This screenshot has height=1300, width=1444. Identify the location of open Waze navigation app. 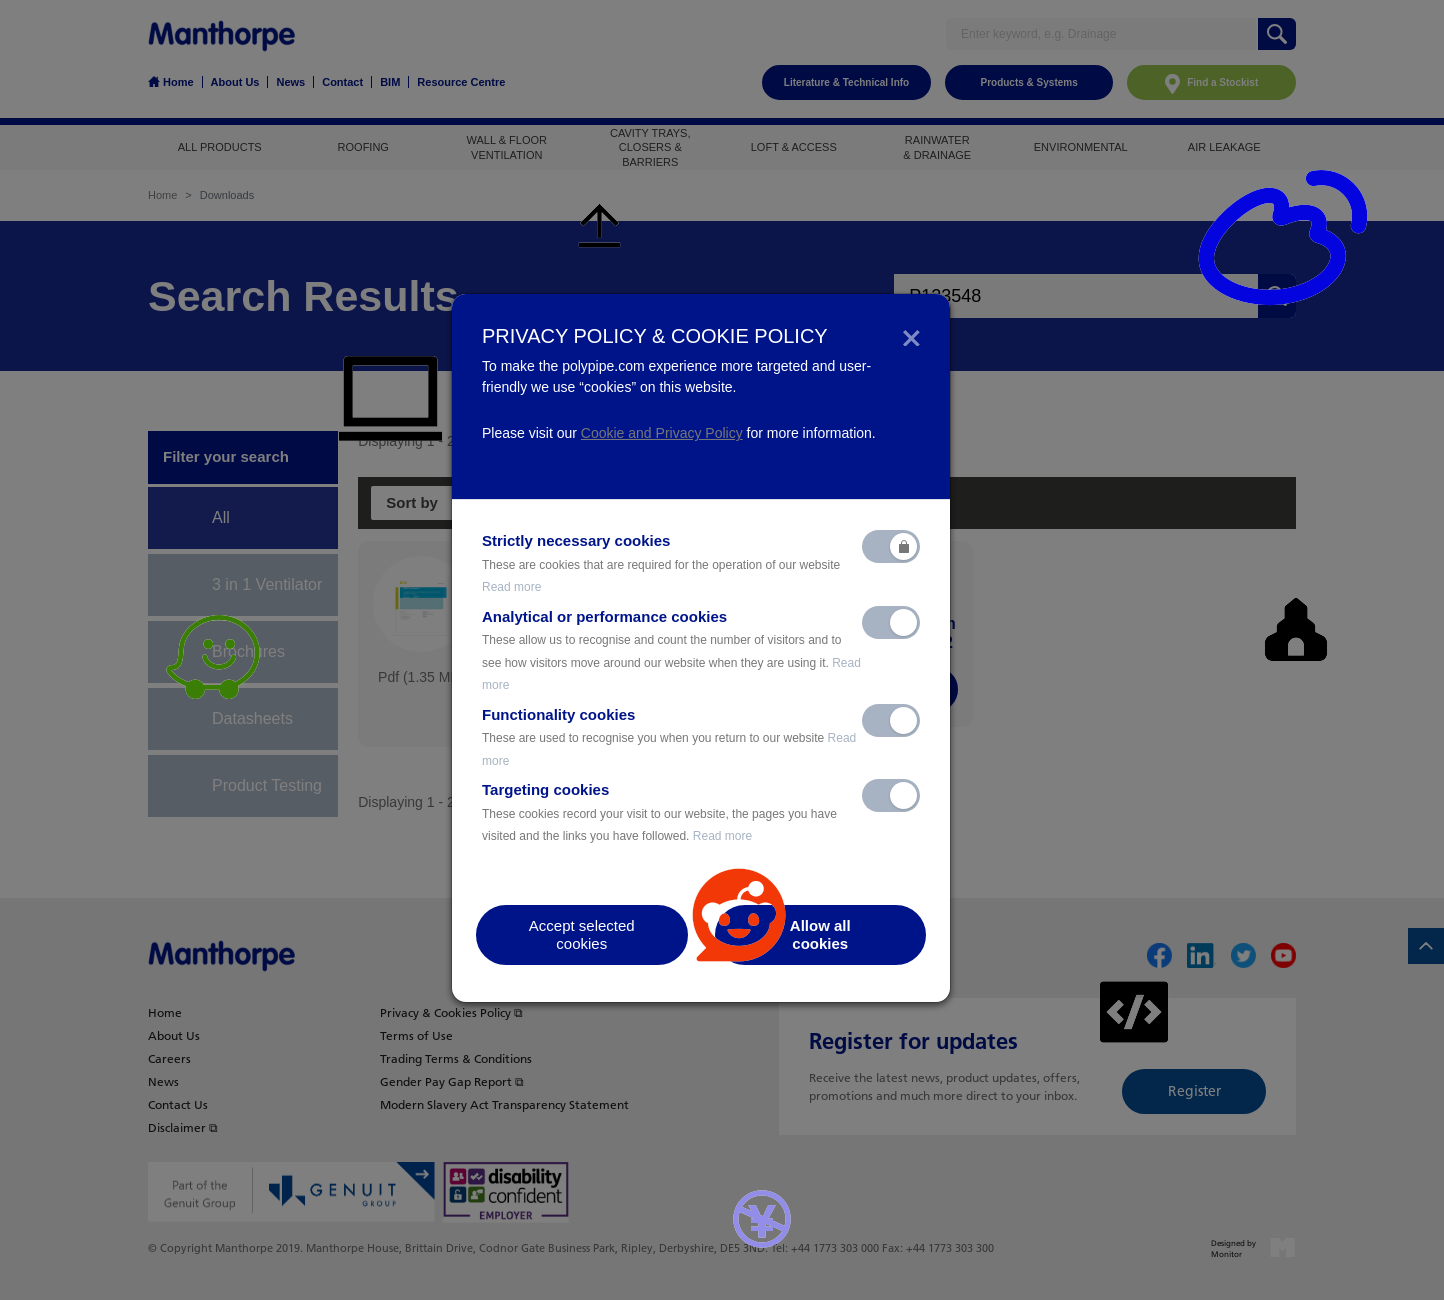
(213, 657).